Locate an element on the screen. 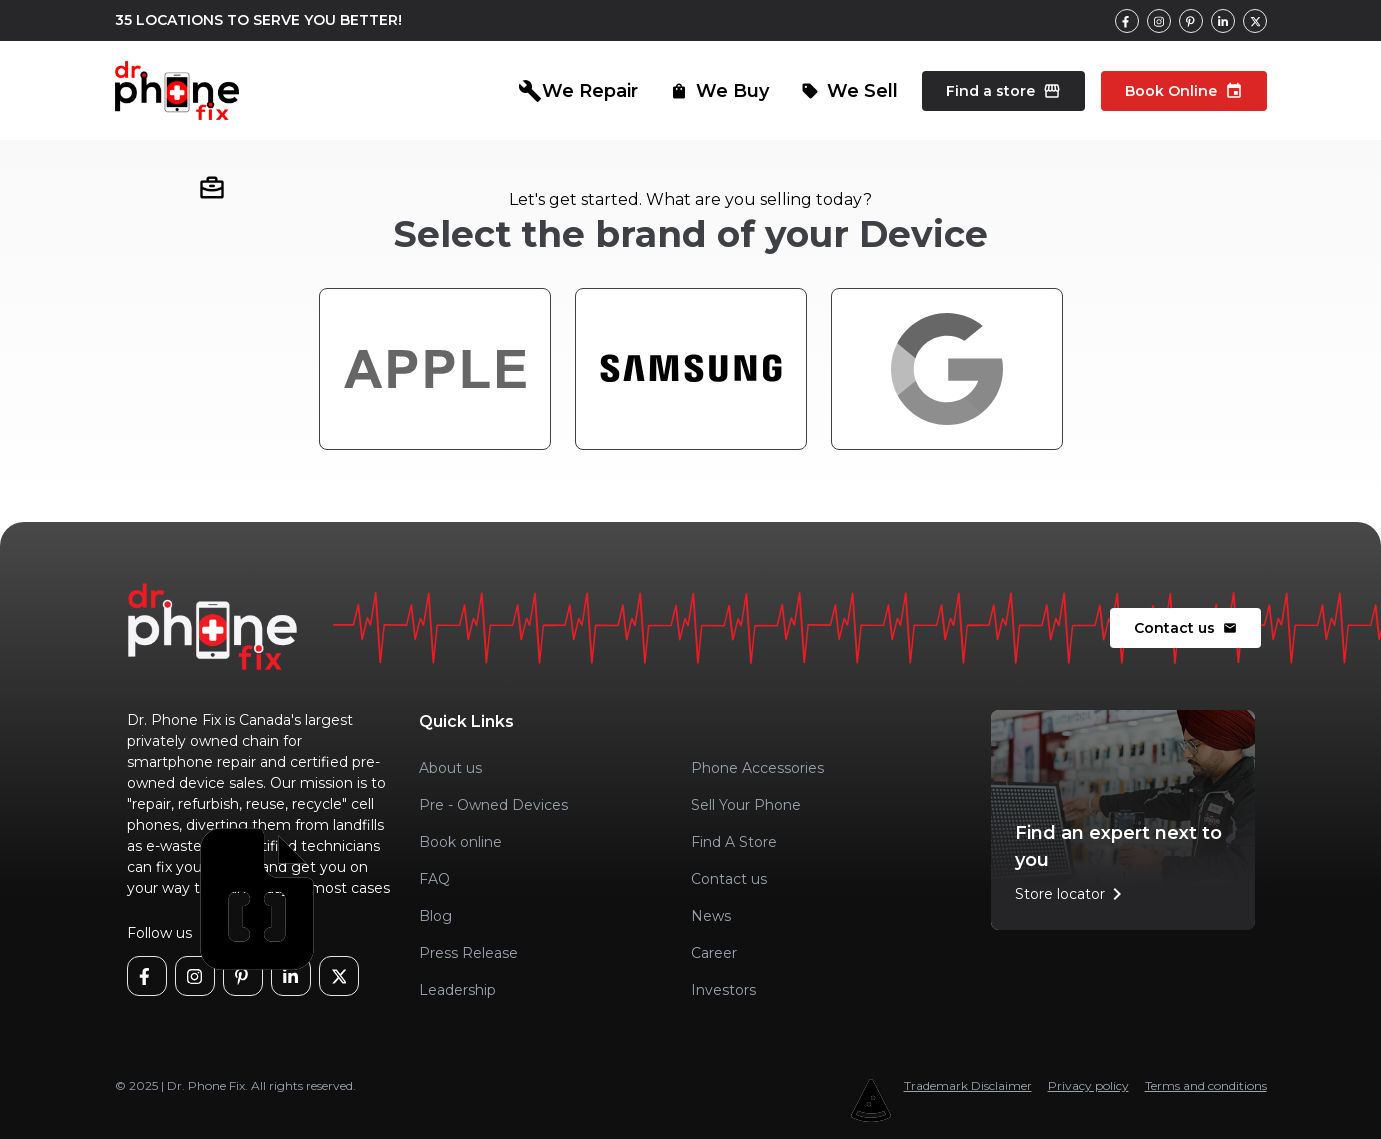 The image size is (1381, 1139). view source code file is located at coordinates (257, 899).